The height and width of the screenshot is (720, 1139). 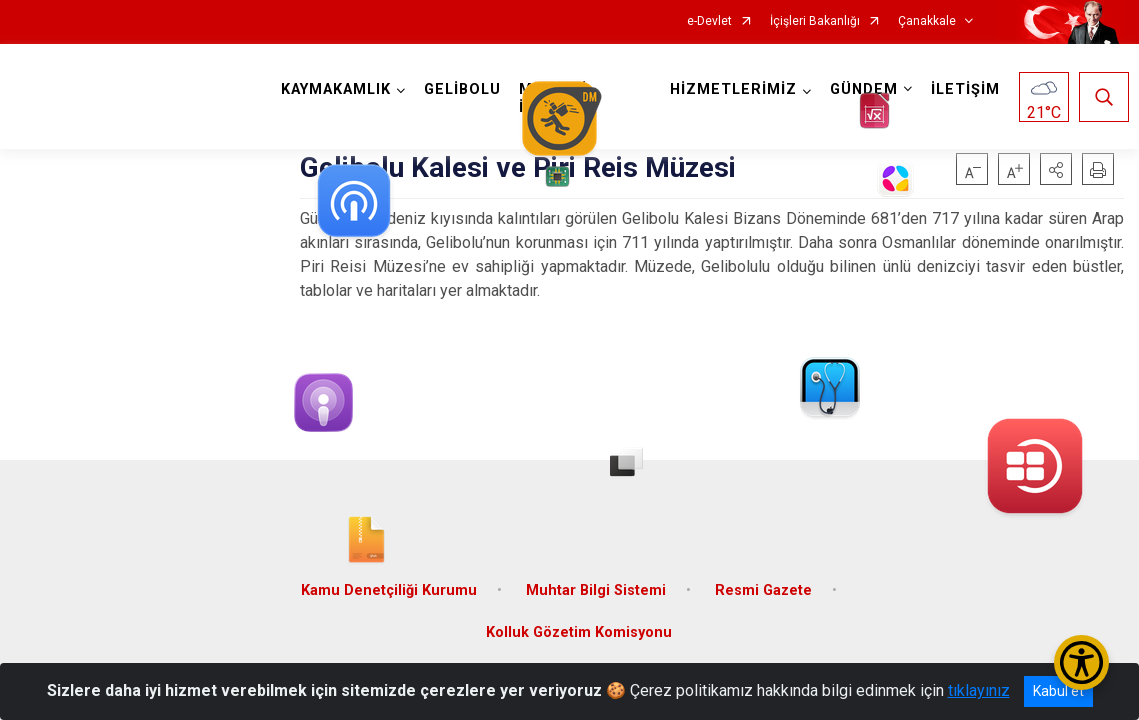 What do you see at coordinates (874, 110) in the screenshot?
I see `open LibreOffice Math application` at bounding box center [874, 110].